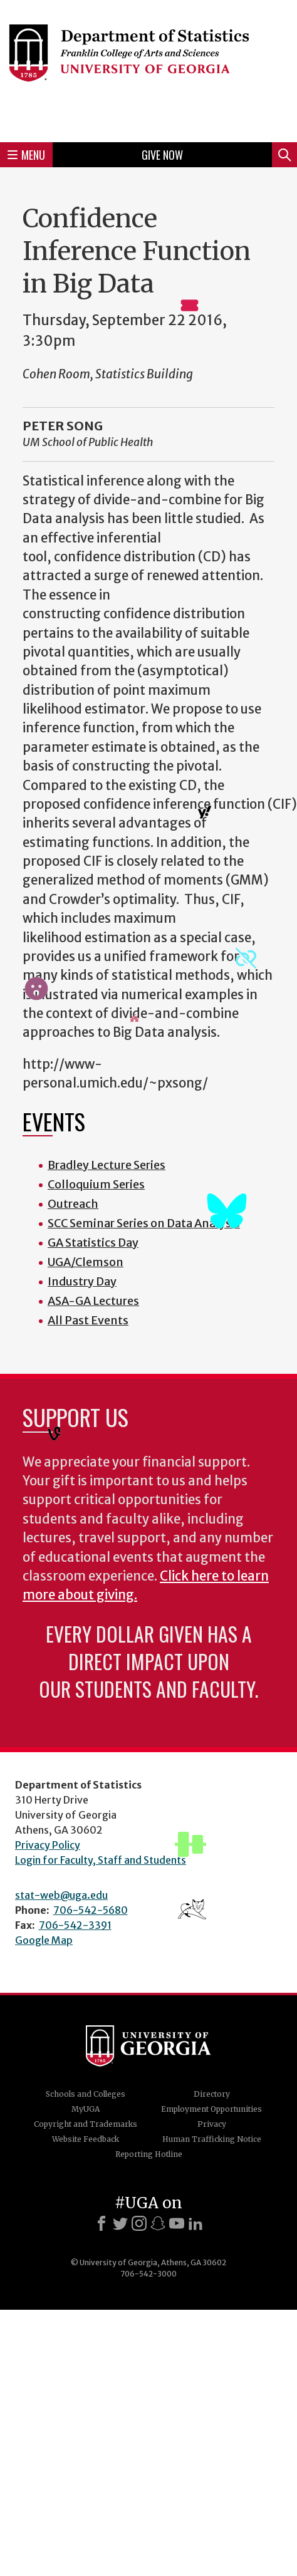 The height and width of the screenshot is (2576, 297). I want to click on fort awesome brand logo, so click(134, 1017).